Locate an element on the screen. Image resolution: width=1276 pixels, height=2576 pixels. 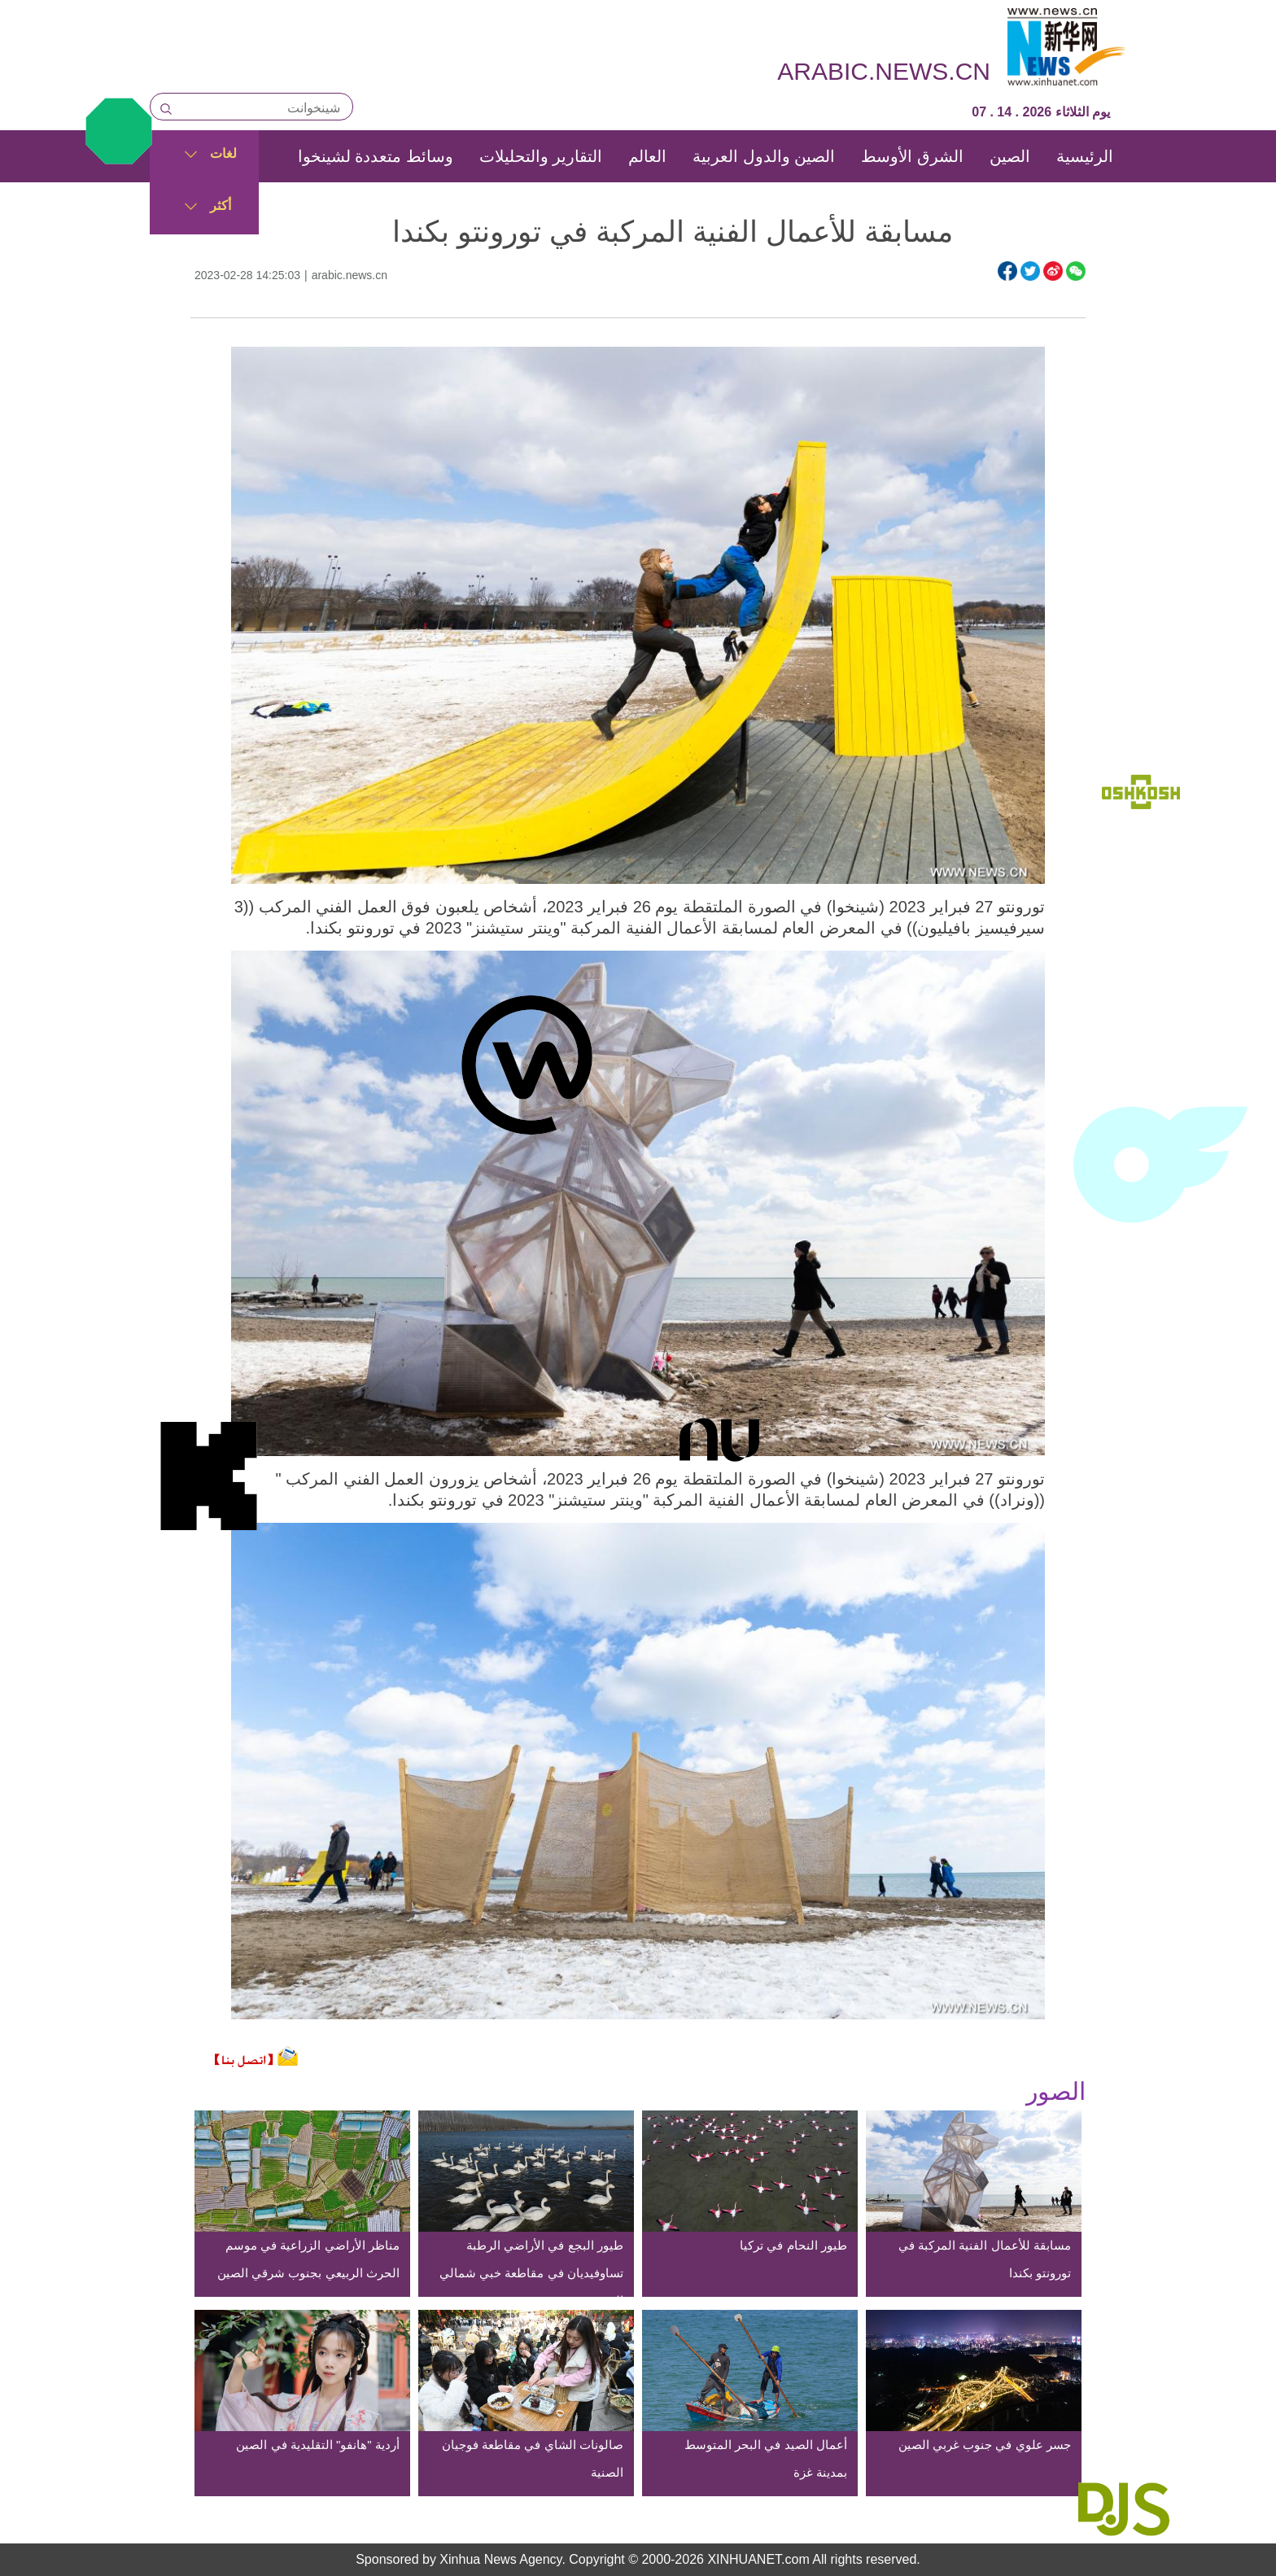
stop or warning indicator is located at coordinates (119, 131).